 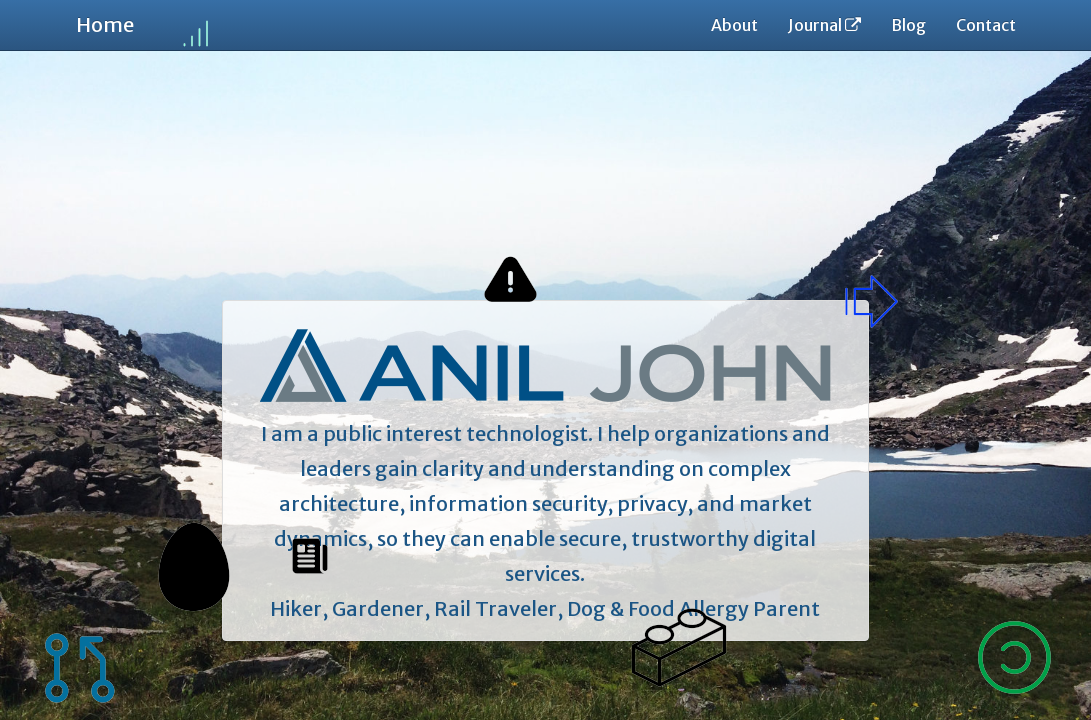 I want to click on indicates egg or egg-containing ingredient, so click(x=194, y=567).